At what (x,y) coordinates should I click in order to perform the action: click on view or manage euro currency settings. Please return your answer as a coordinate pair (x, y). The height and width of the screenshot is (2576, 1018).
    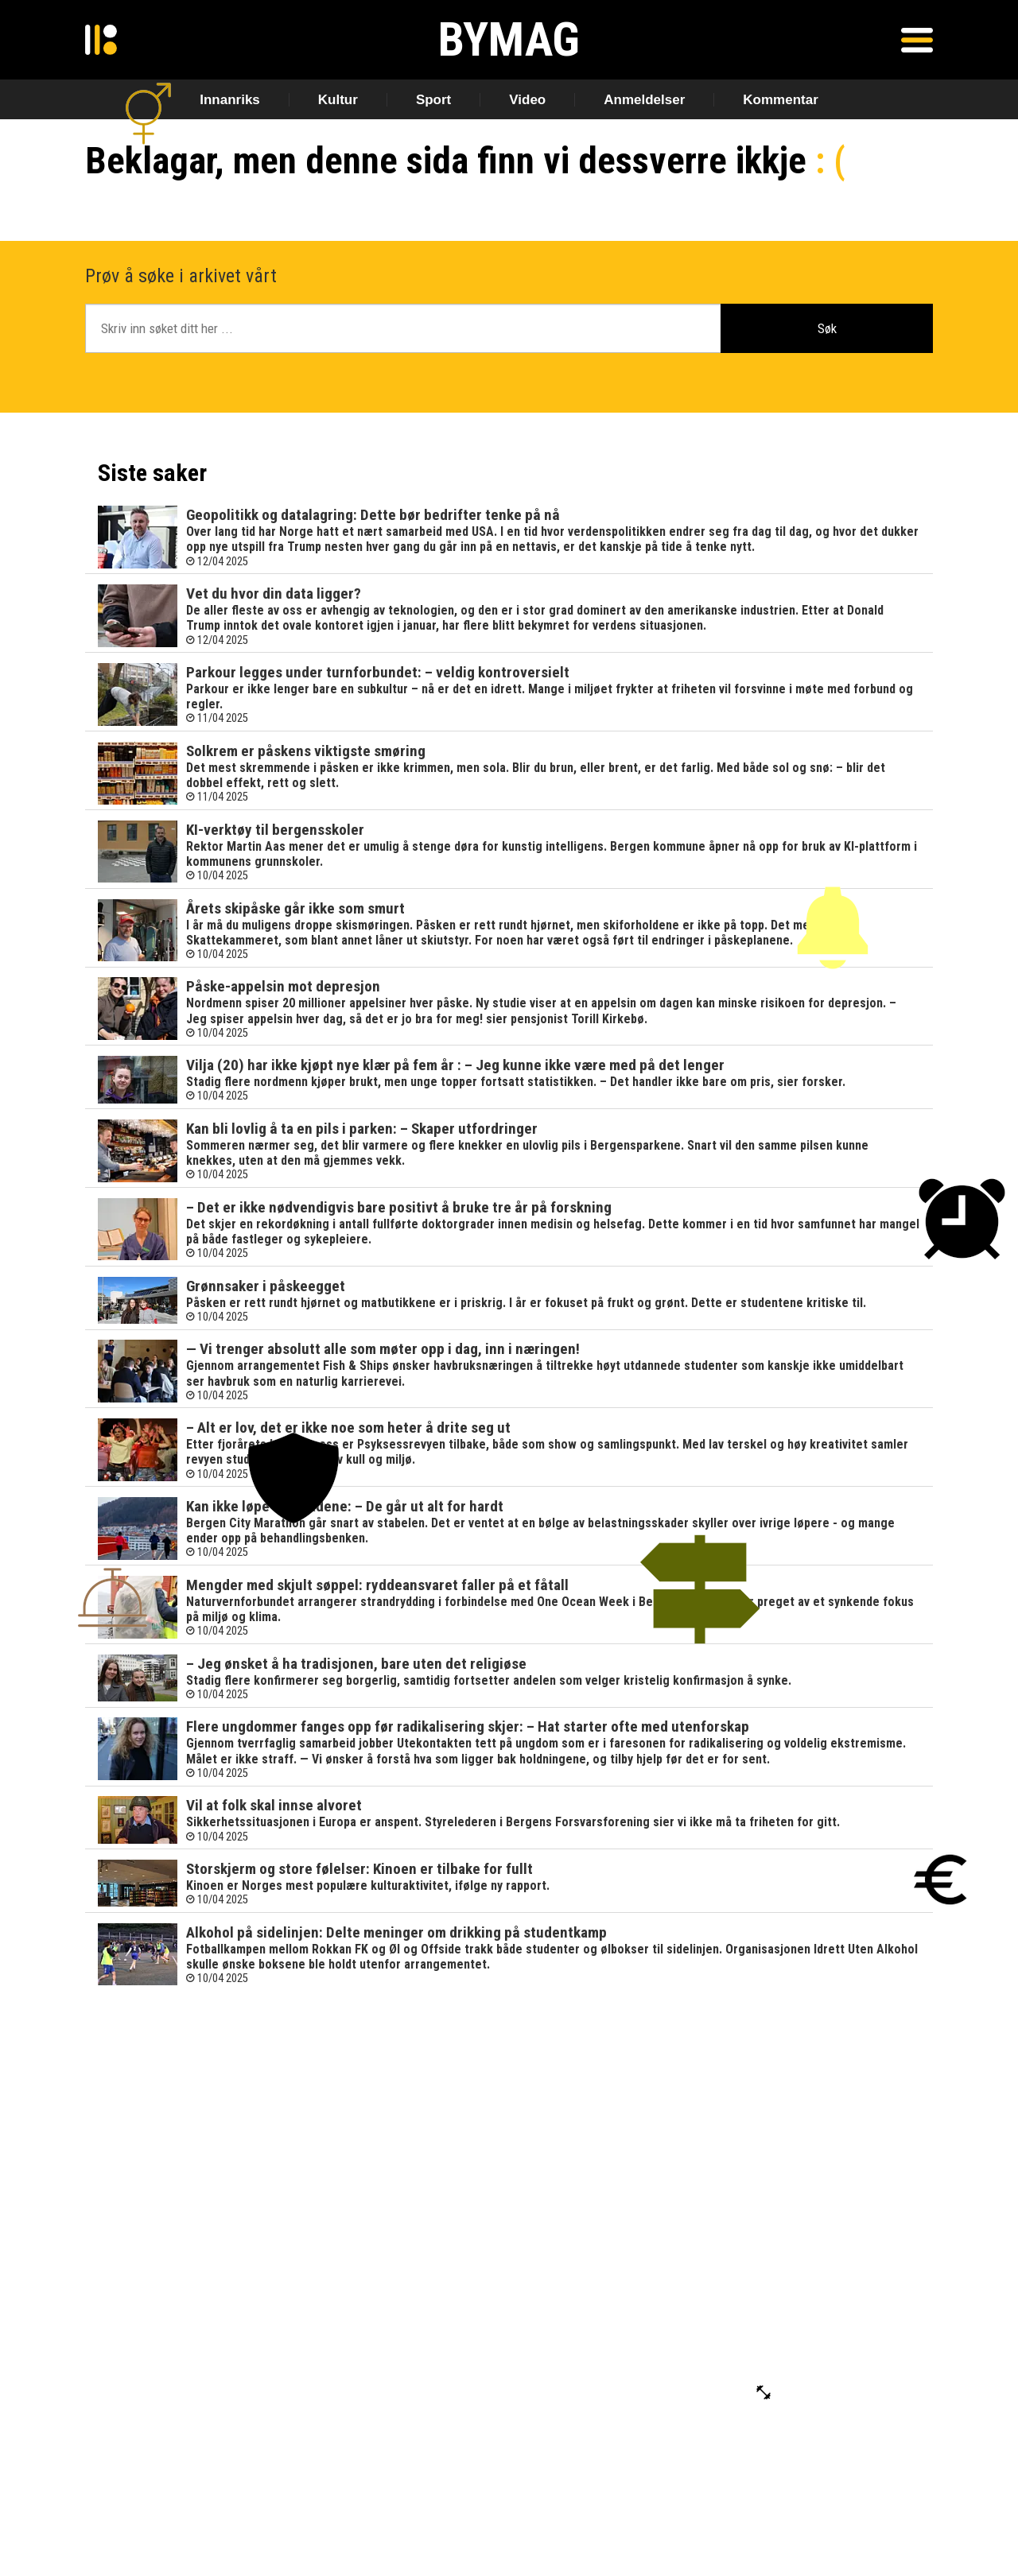
    Looking at the image, I should click on (942, 1880).